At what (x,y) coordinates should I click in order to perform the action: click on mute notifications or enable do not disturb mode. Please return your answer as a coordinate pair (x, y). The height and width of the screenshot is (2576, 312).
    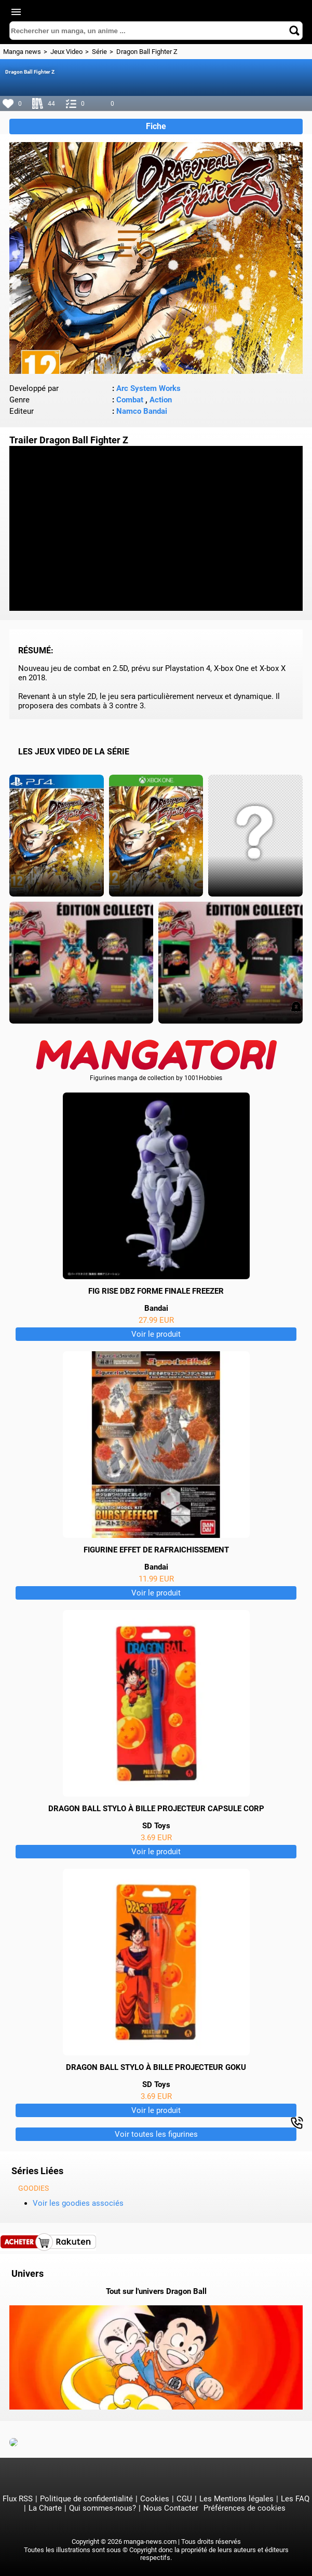
    Looking at the image, I should click on (296, 1007).